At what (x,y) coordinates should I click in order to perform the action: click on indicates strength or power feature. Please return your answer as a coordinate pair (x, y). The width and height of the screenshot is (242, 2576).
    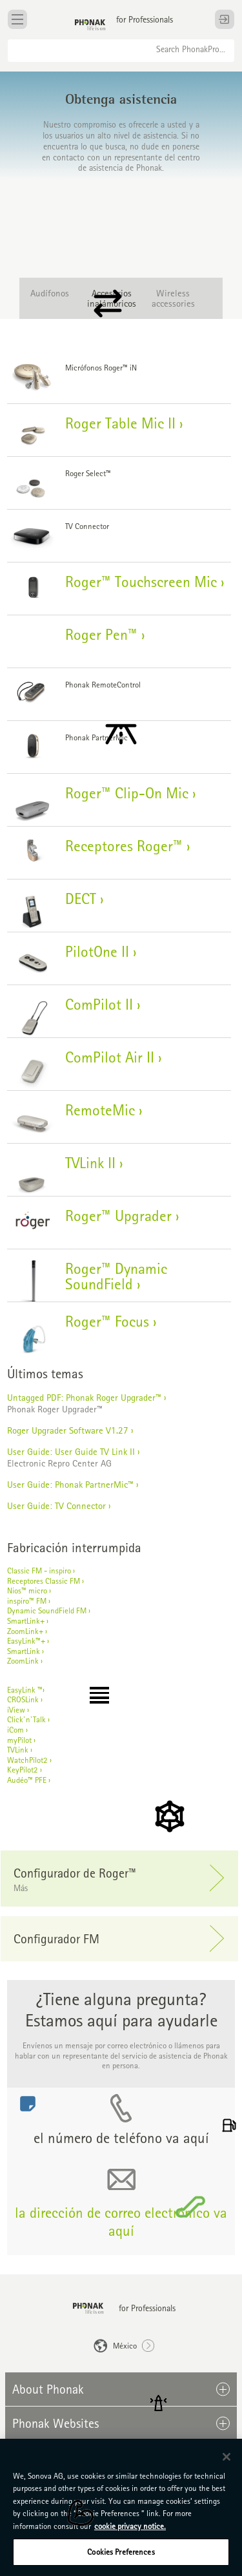
    Looking at the image, I should click on (81, 2513).